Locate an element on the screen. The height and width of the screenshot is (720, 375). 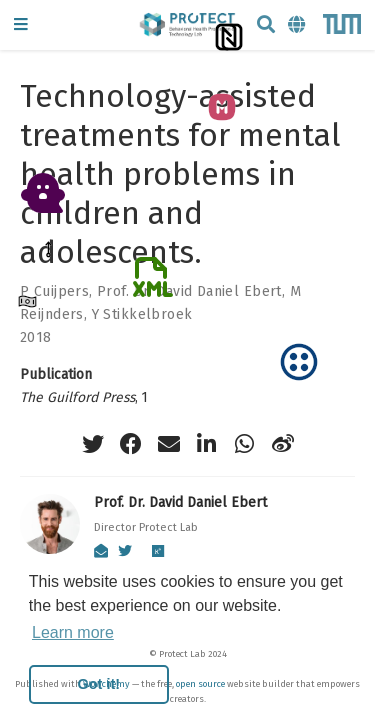
tap to enable NFC for contactless payments is located at coordinates (229, 37).